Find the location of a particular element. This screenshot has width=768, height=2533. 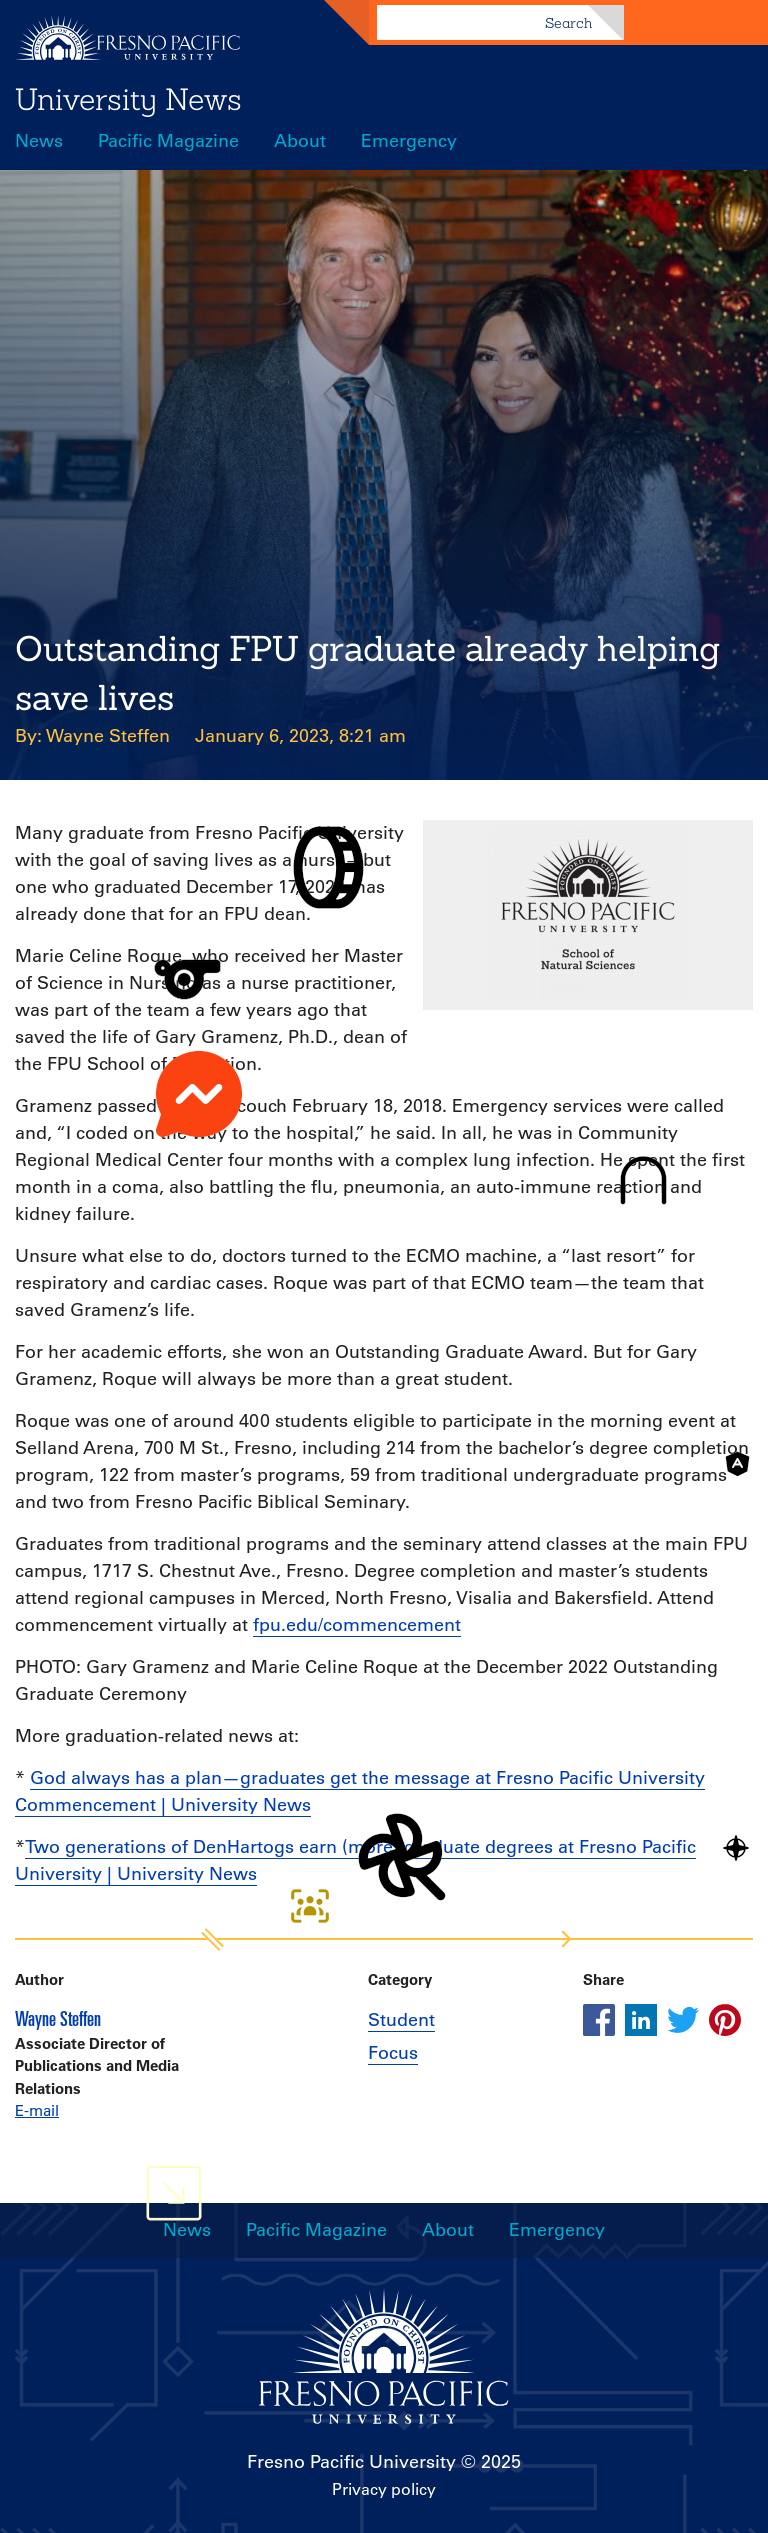

scan or detect people in frame is located at coordinates (310, 1906).